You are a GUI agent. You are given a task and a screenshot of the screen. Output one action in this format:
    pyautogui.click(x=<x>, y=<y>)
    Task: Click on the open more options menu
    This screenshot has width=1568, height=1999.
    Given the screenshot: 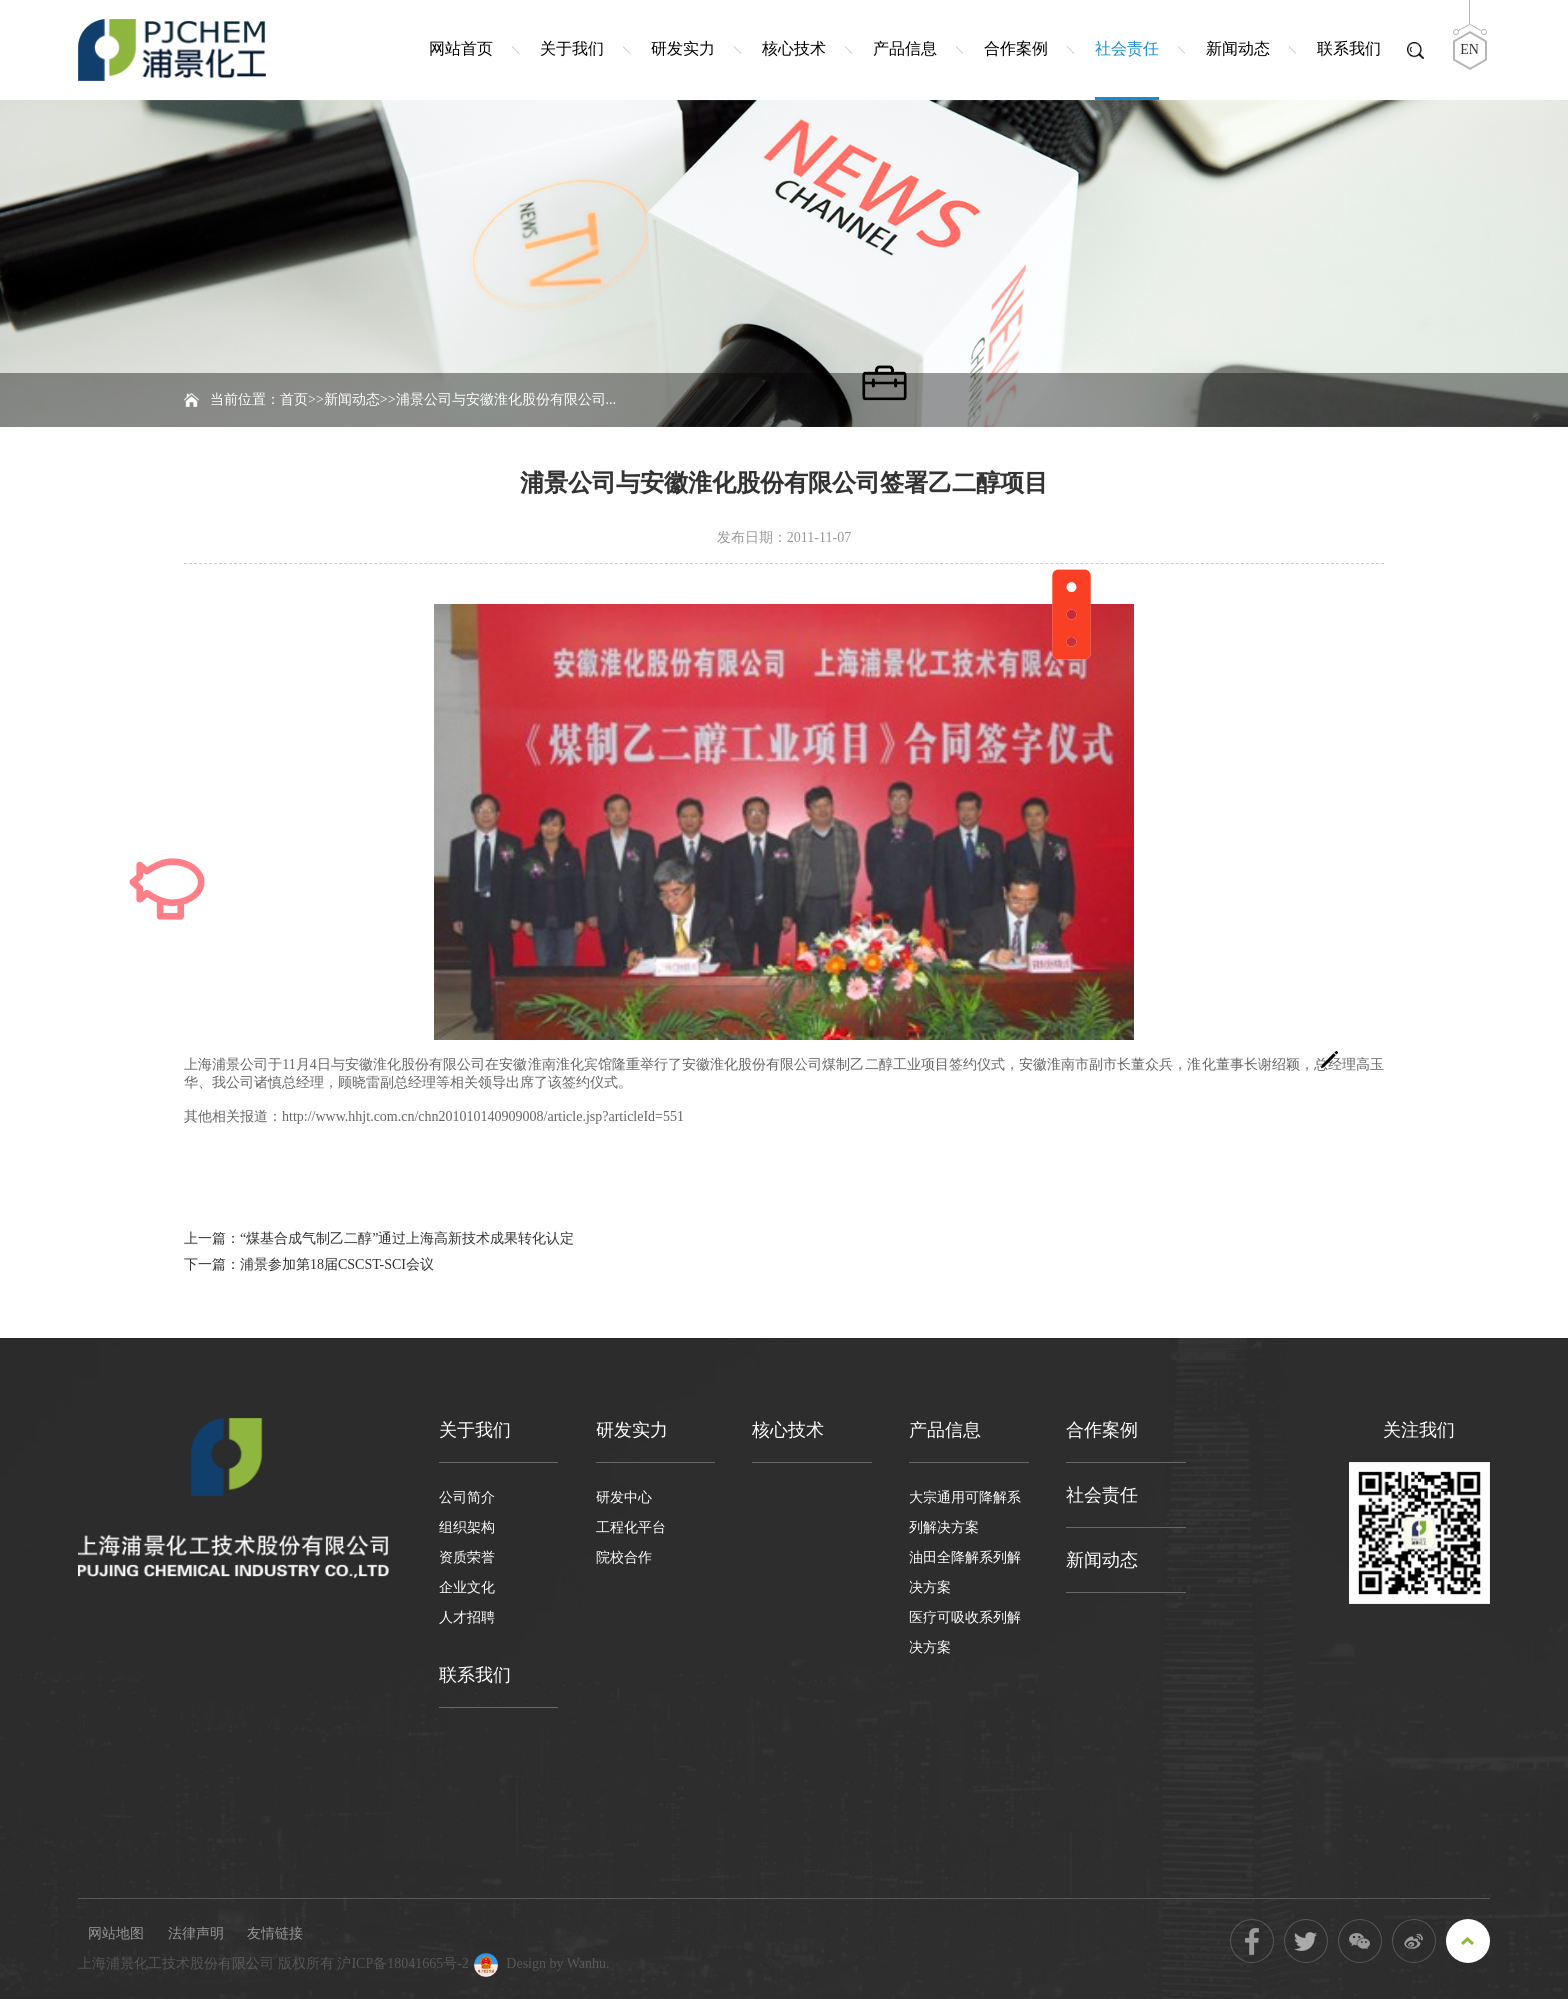 What is the action you would take?
    pyautogui.click(x=1071, y=614)
    